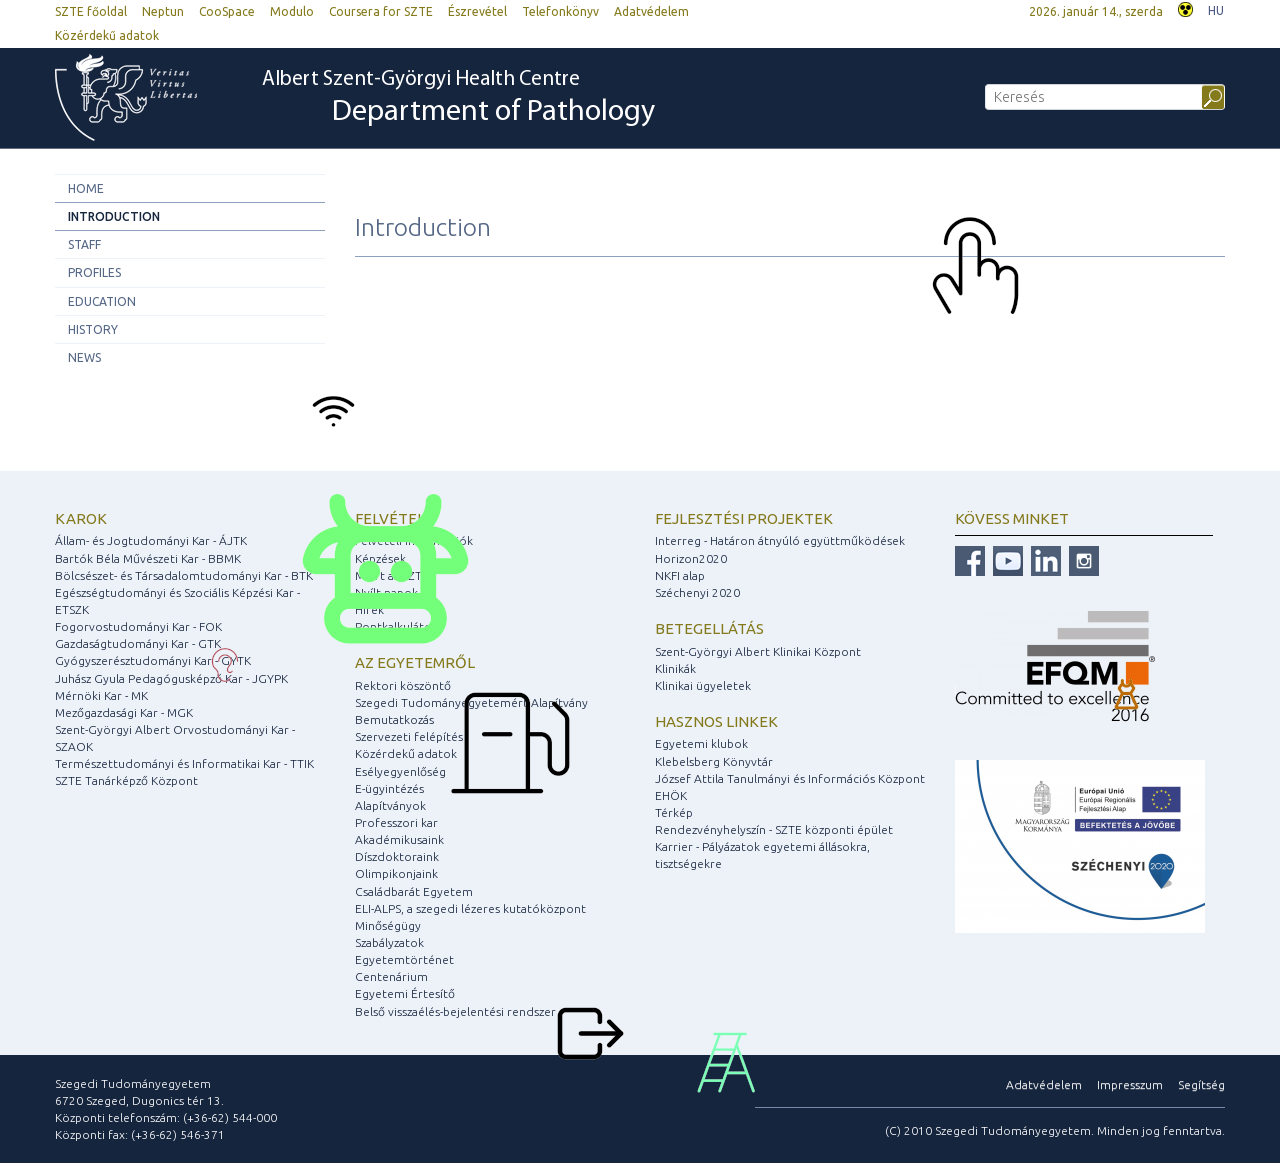 The height and width of the screenshot is (1163, 1280). I want to click on tap to interact with this element, so click(975, 267).